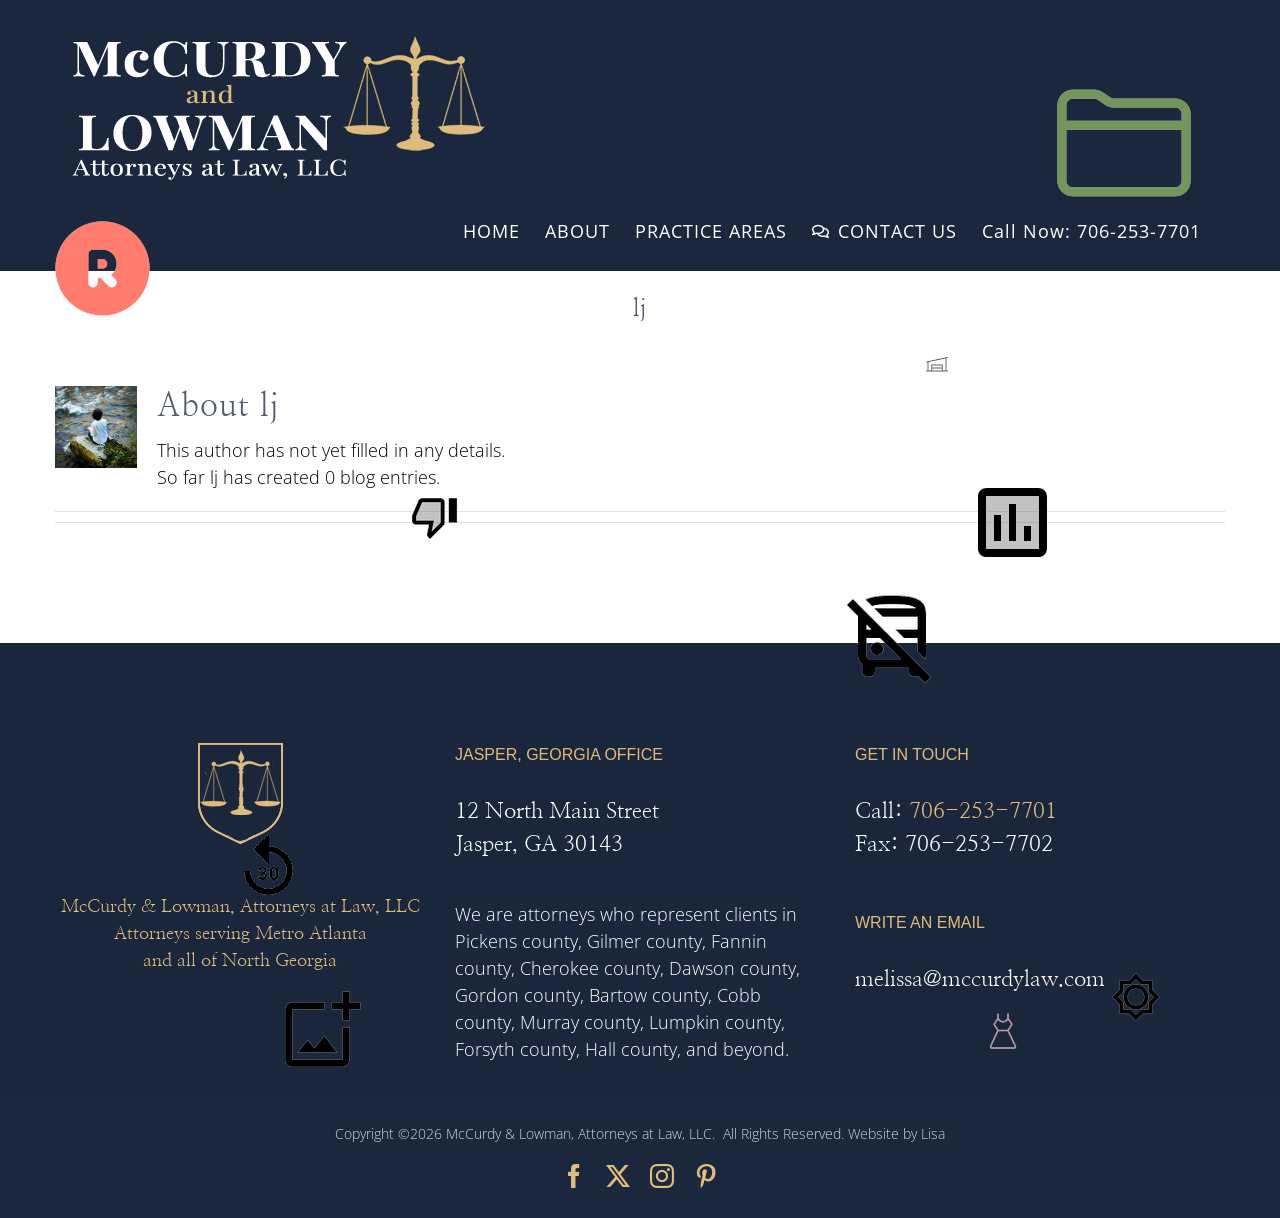 This screenshot has height=1218, width=1280. I want to click on access your files and documents, so click(1124, 143).